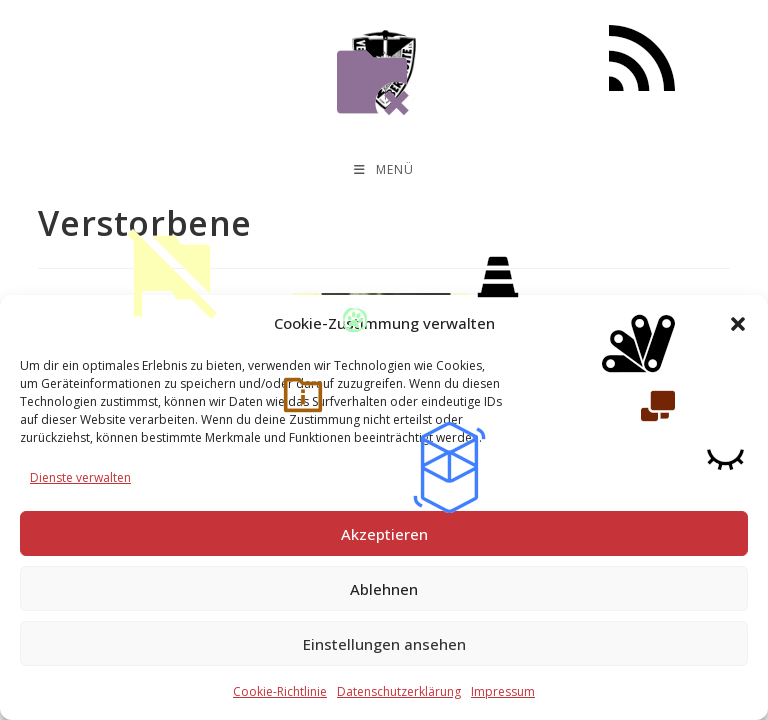 This screenshot has width=768, height=720. What do you see at coordinates (498, 277) in the screenshot?
I see `indicates a road closure or blocked route` at bounding box center [498, 277].